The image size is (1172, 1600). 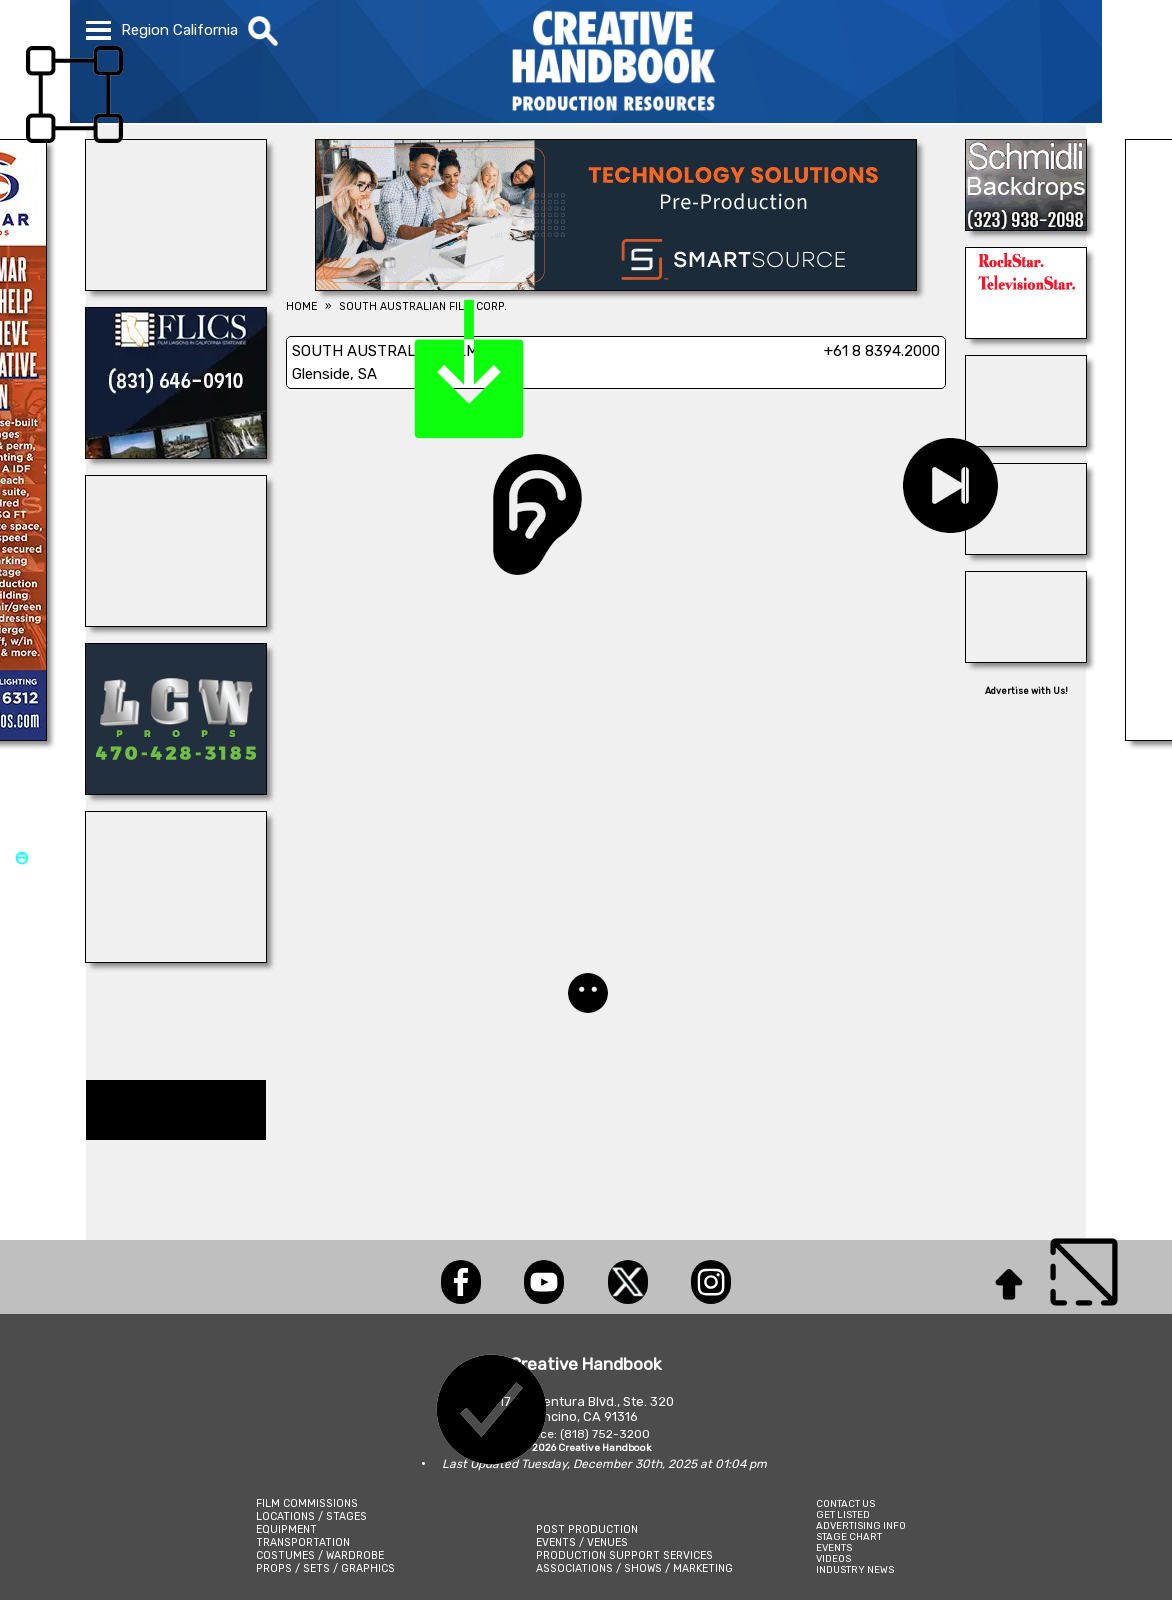 I want to click on add a reaction to a message, so click(x=22, y=858).